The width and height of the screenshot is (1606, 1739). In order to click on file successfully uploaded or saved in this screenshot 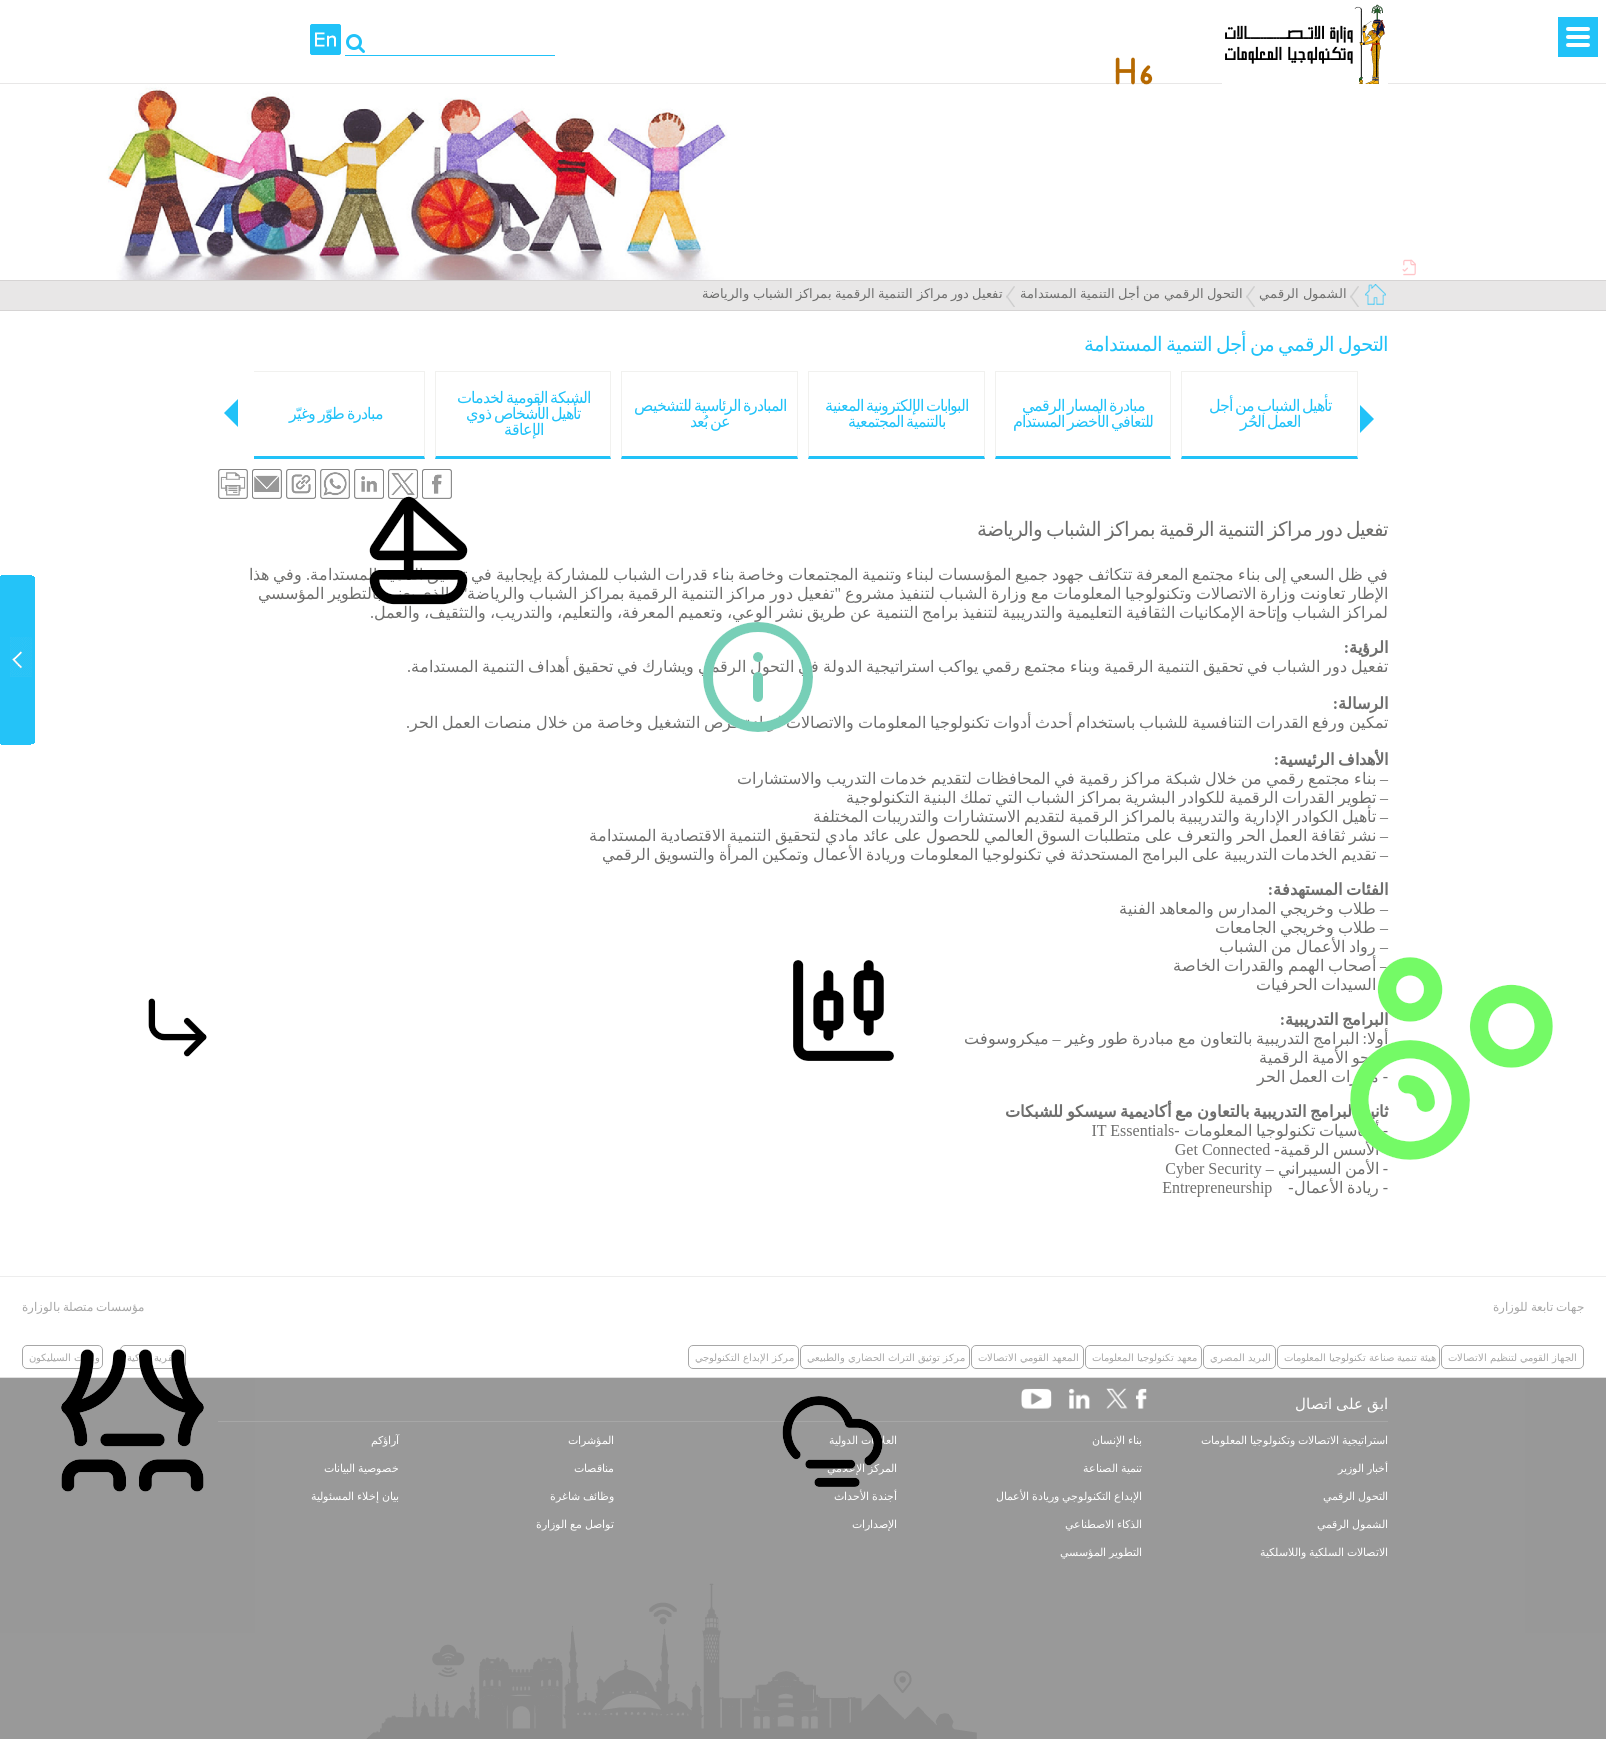, I will do `click(1409, 267)`.